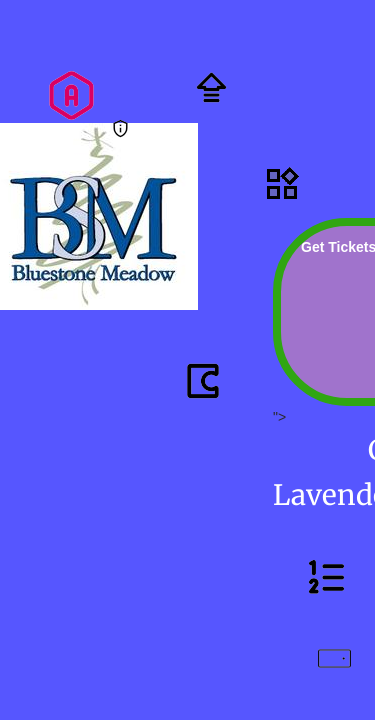 This screenshot has width=375, height=720. I want to click on open coda app, so click(203, 381).